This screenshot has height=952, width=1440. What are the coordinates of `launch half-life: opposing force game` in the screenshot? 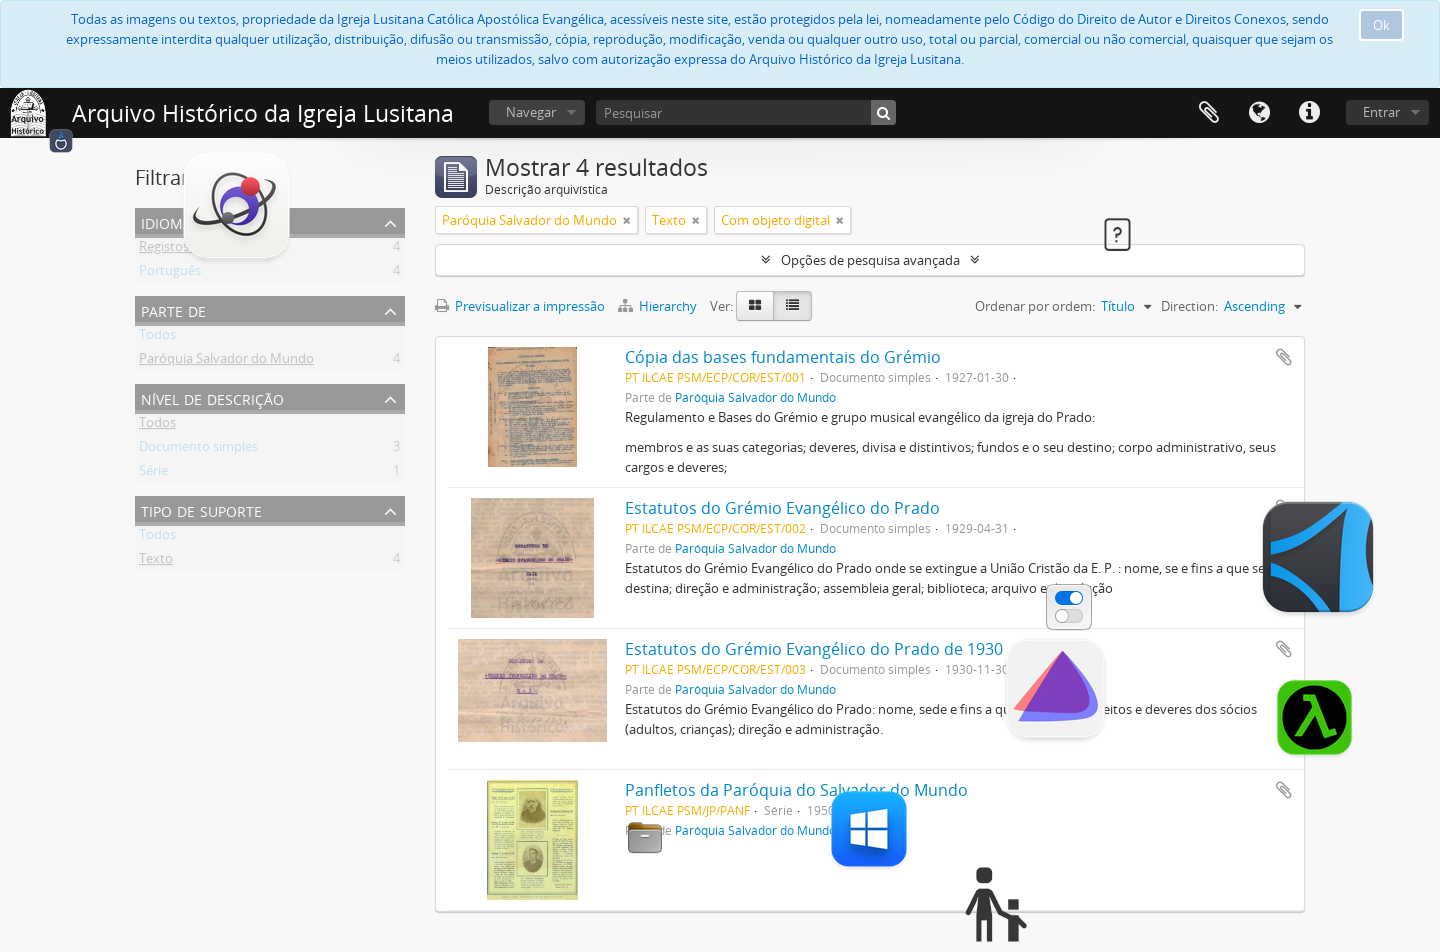 It's located at (1314, 717).